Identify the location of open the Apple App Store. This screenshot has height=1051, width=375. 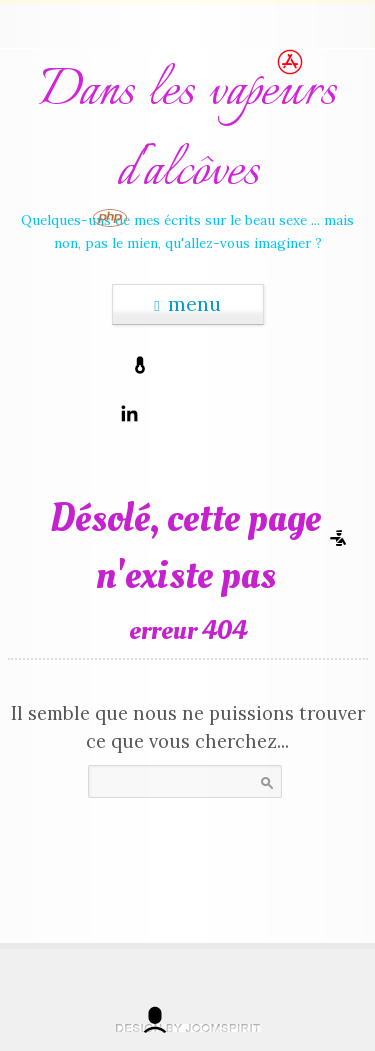
(290, 62).